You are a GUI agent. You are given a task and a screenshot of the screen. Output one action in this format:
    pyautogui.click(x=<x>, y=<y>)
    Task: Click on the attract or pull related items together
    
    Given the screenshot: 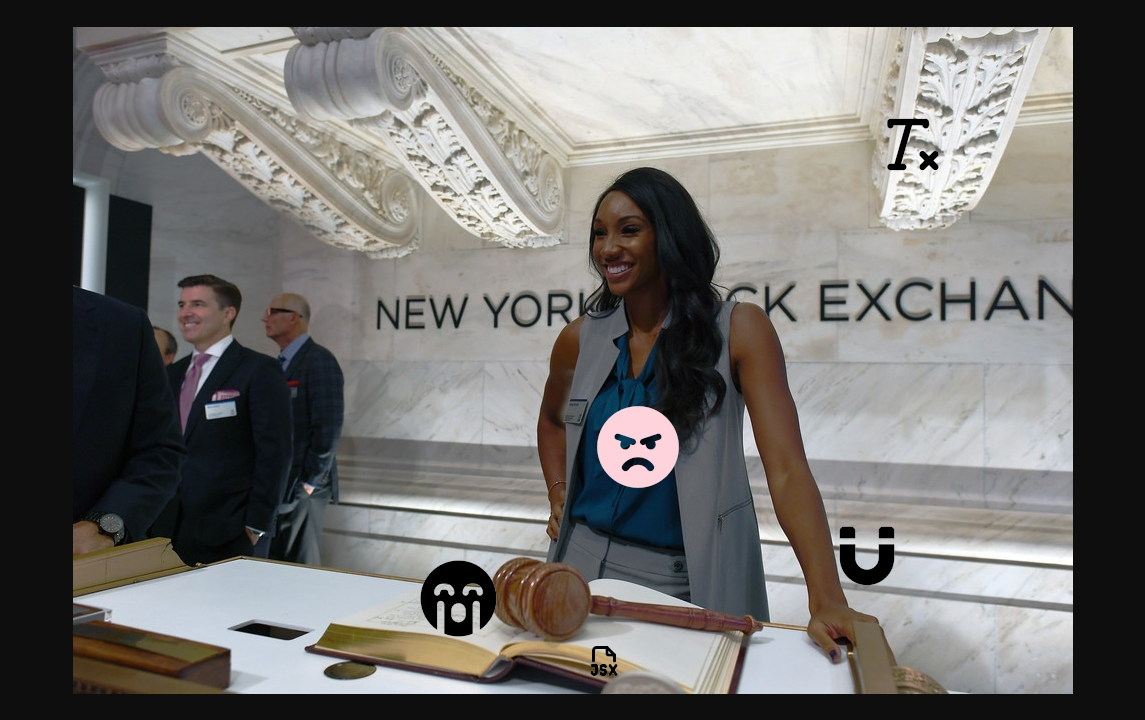 What is the action you would take?
    pyautogui.click(x=867, y=554)
    